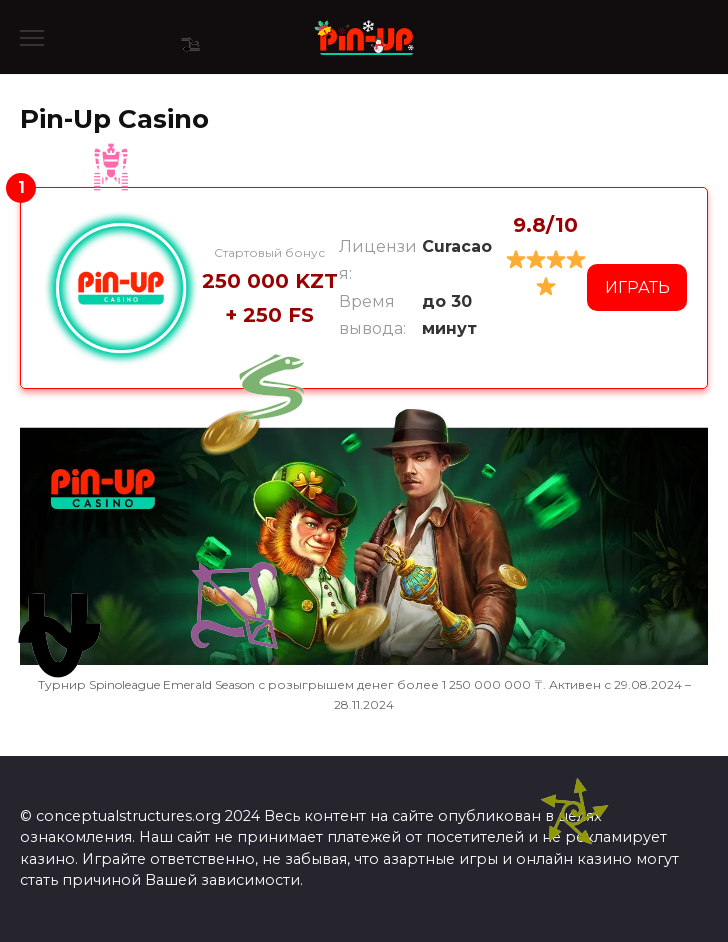 The height and width of the screenshot is (942, 728). What do you see at coordinates (190, 44) in the screenshot?
I see `adjust audio pitch settings` at bounding box center [190, 44].